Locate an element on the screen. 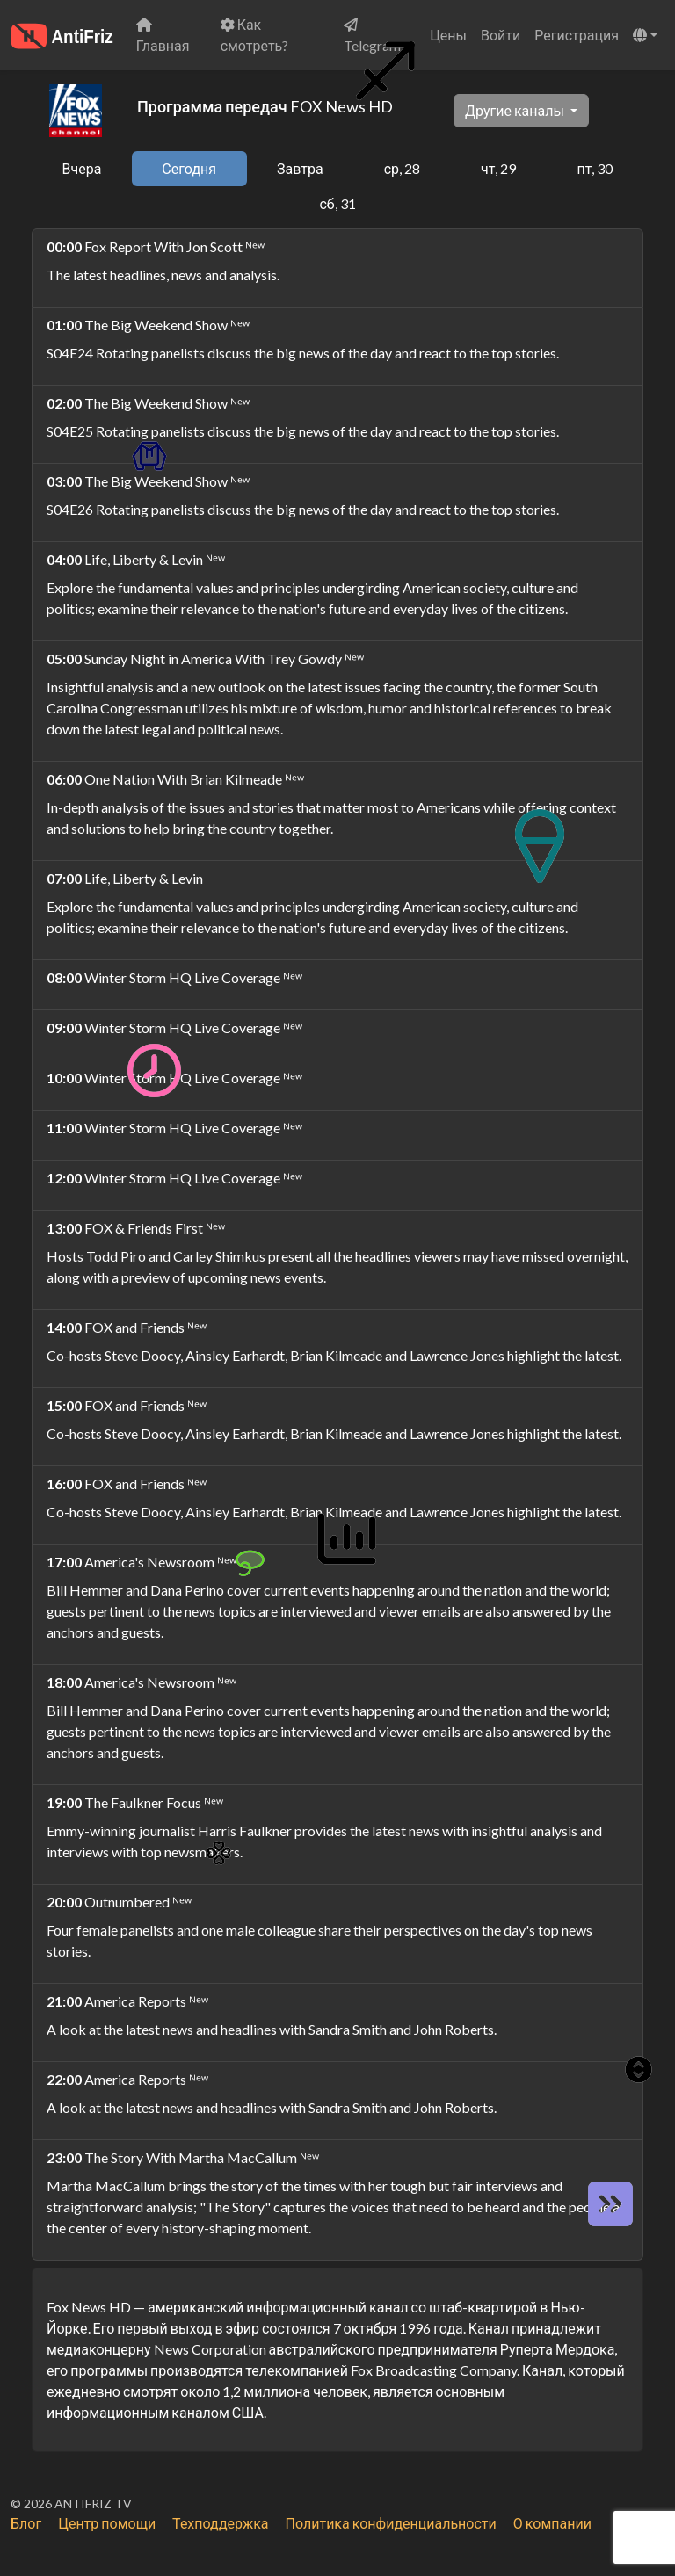 The image size is (675, 2576). indicates a lucky or bonus reward feature is located at coordinates (219, 1853).